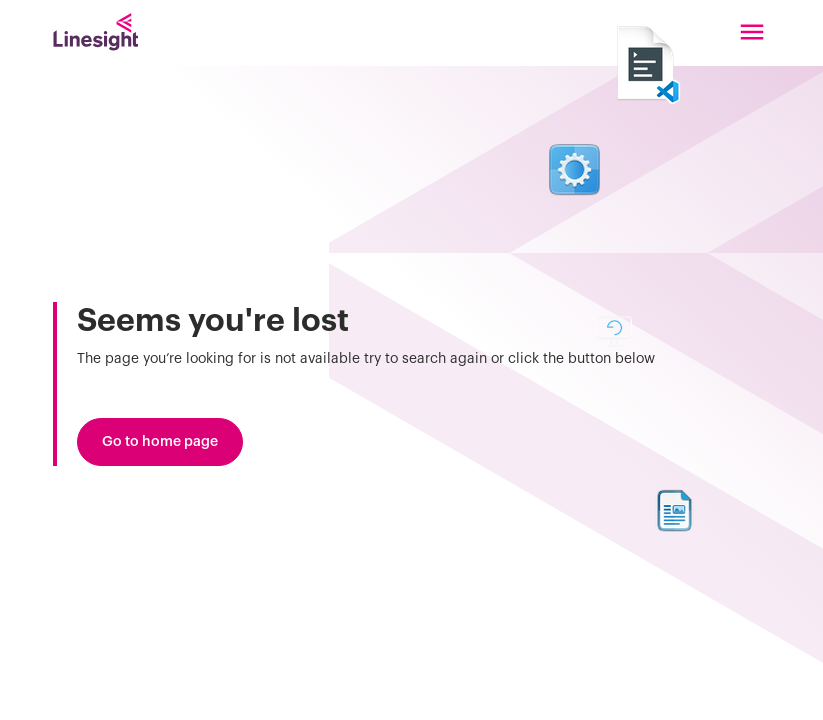  I want to click on open a shell script file in Visual Studio Code, so click(645, 64).